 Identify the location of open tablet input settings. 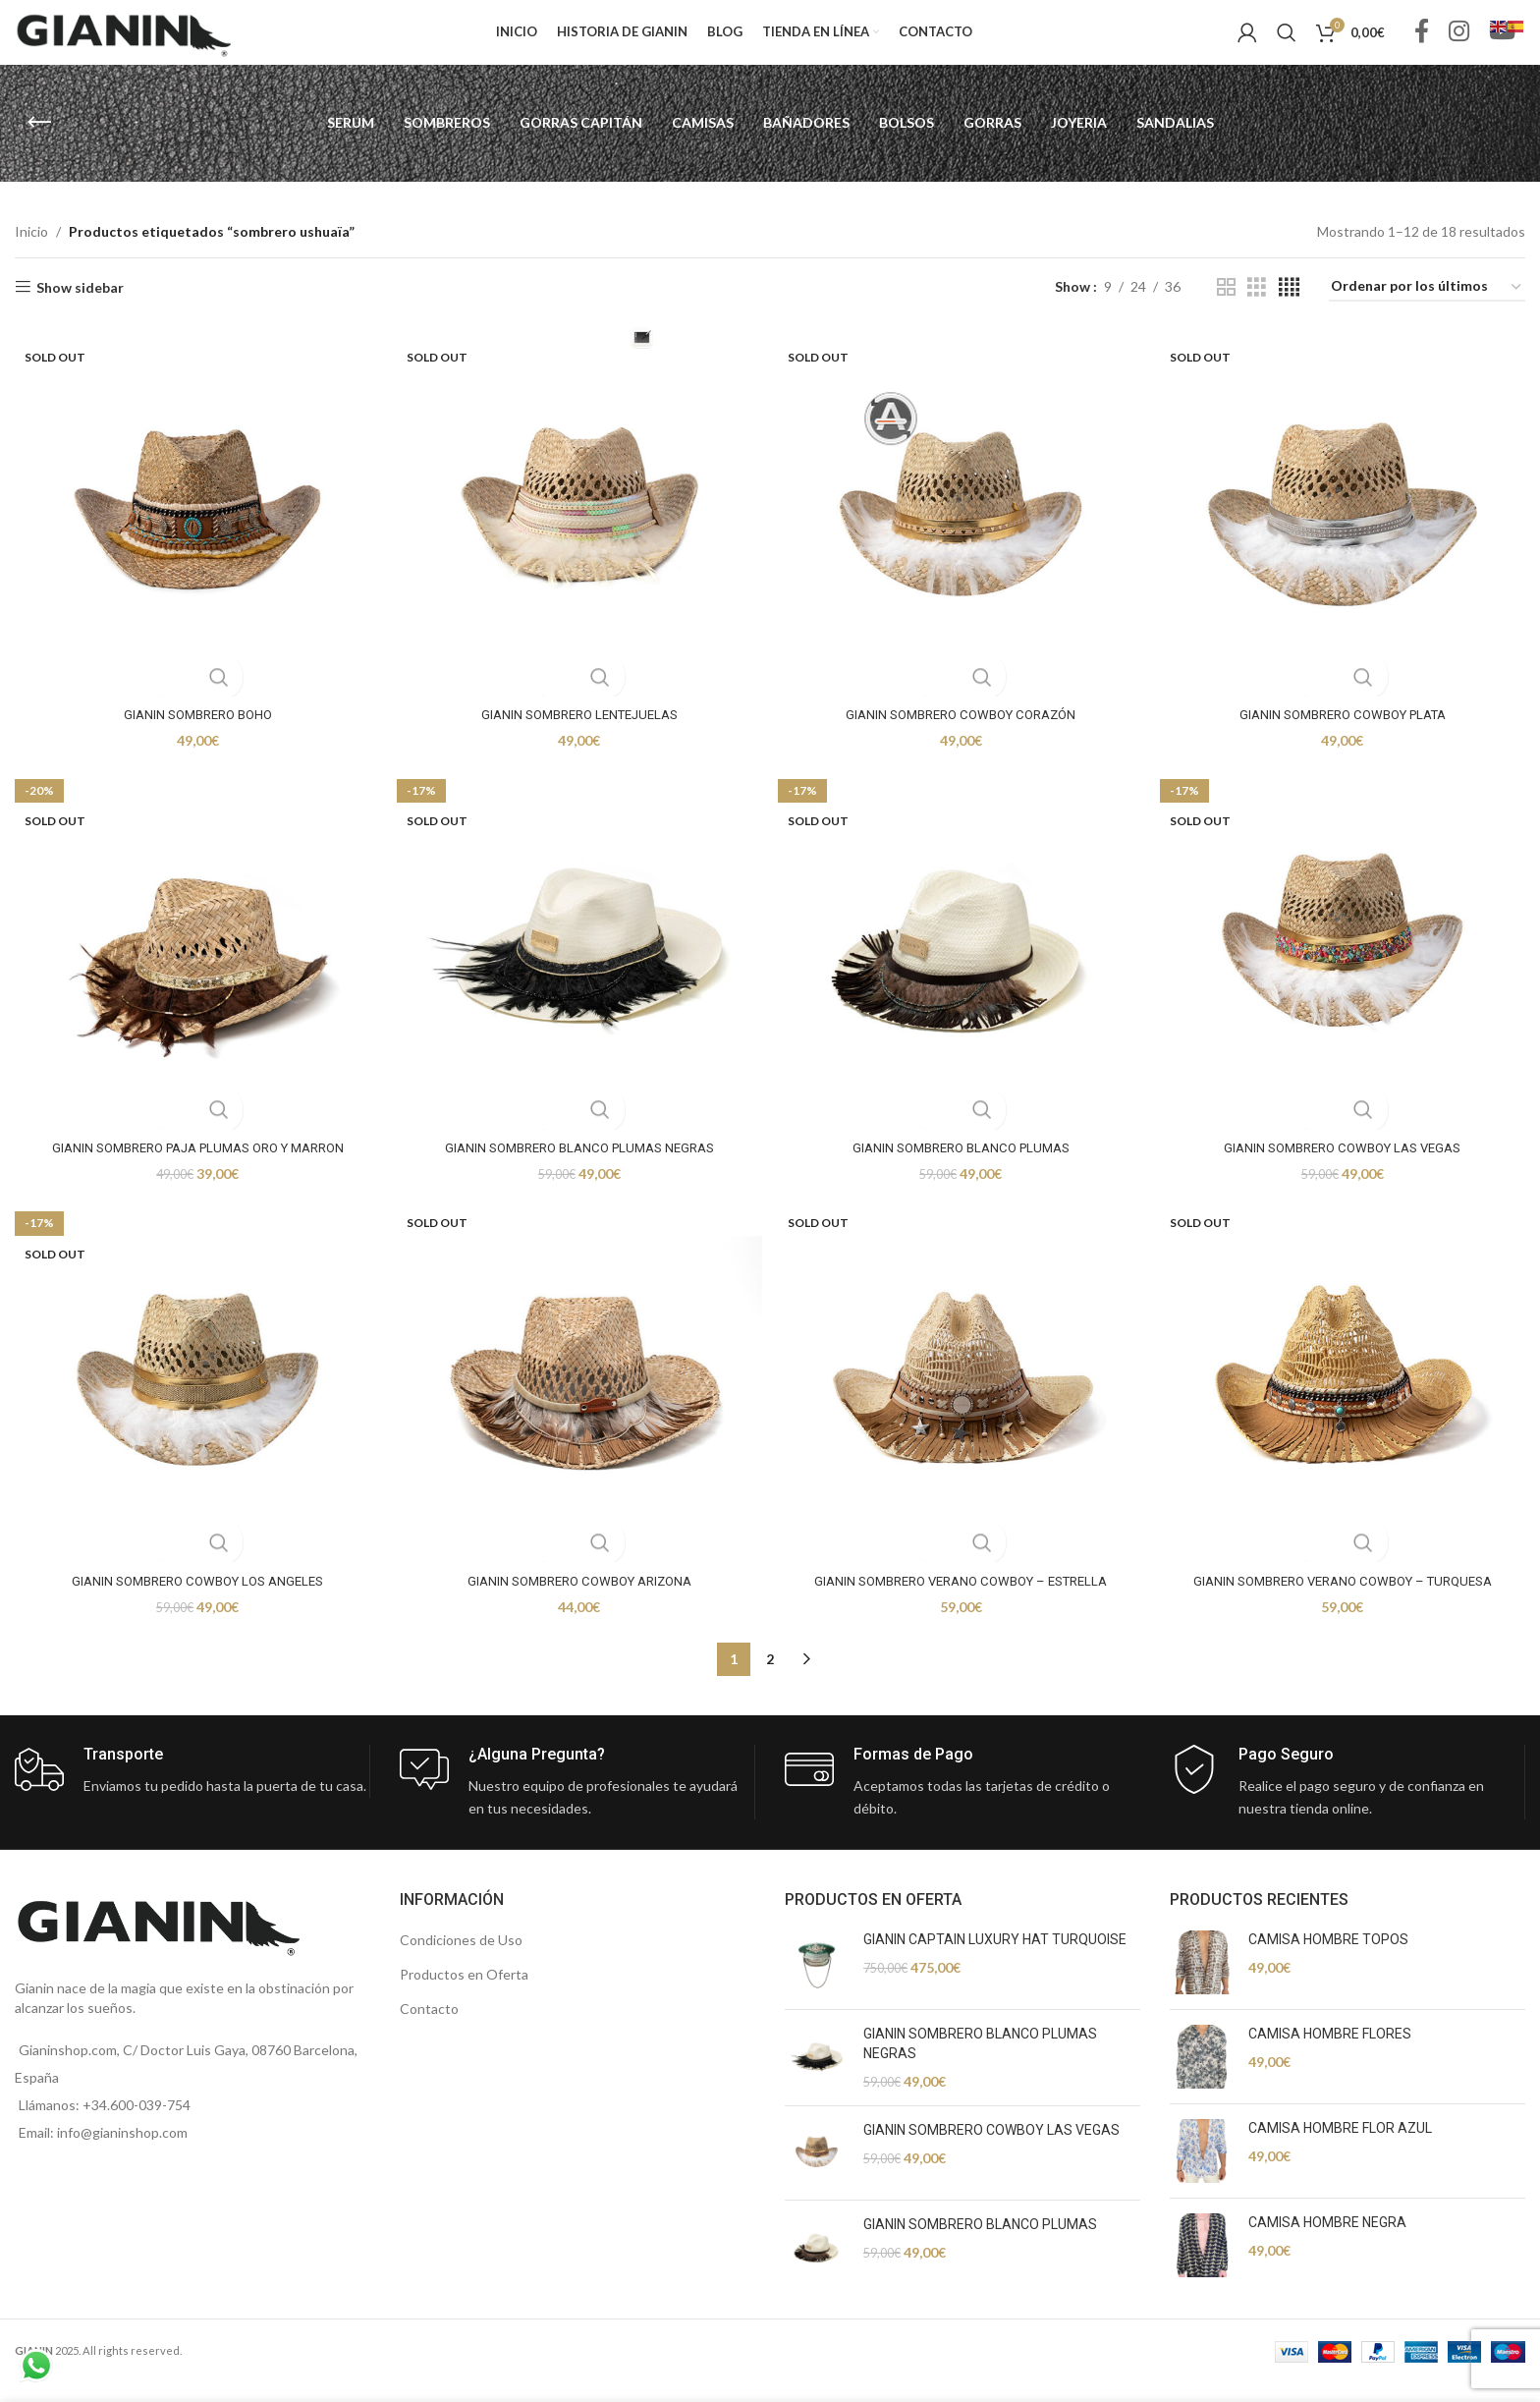
(641, 337).